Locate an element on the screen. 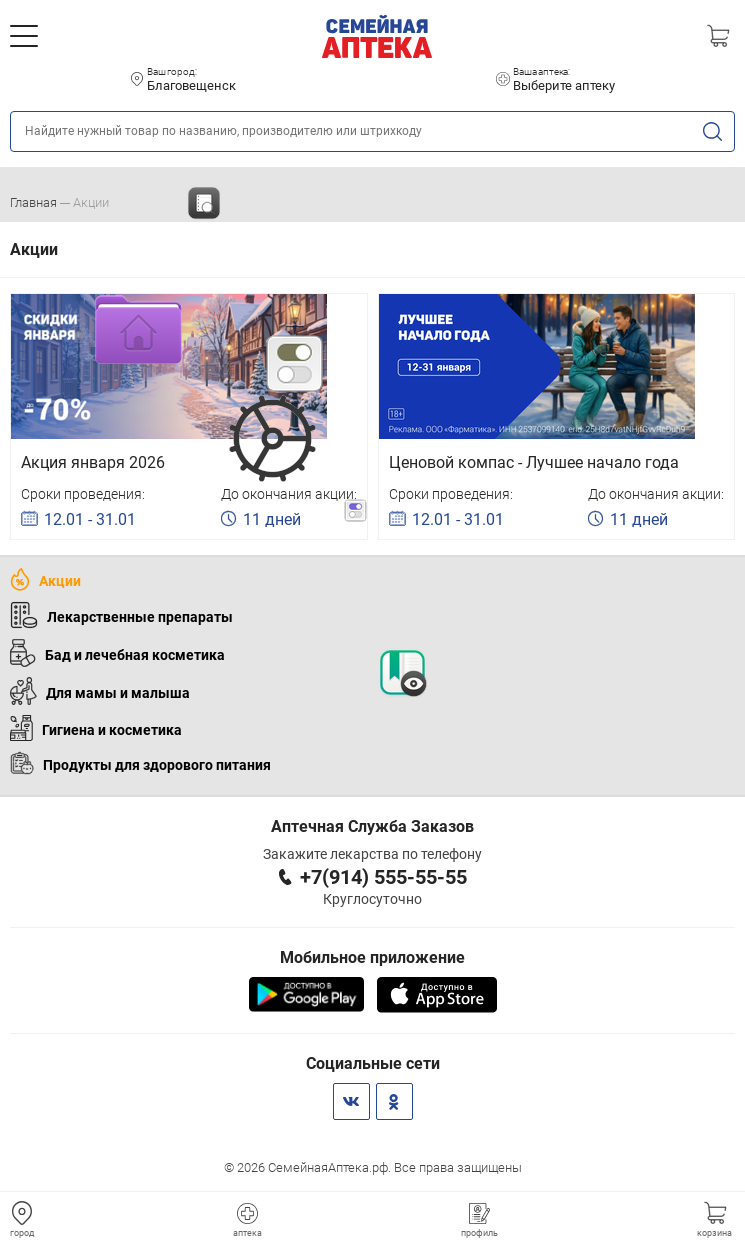  view system logs and activity history is located at coordinates (204, 203).